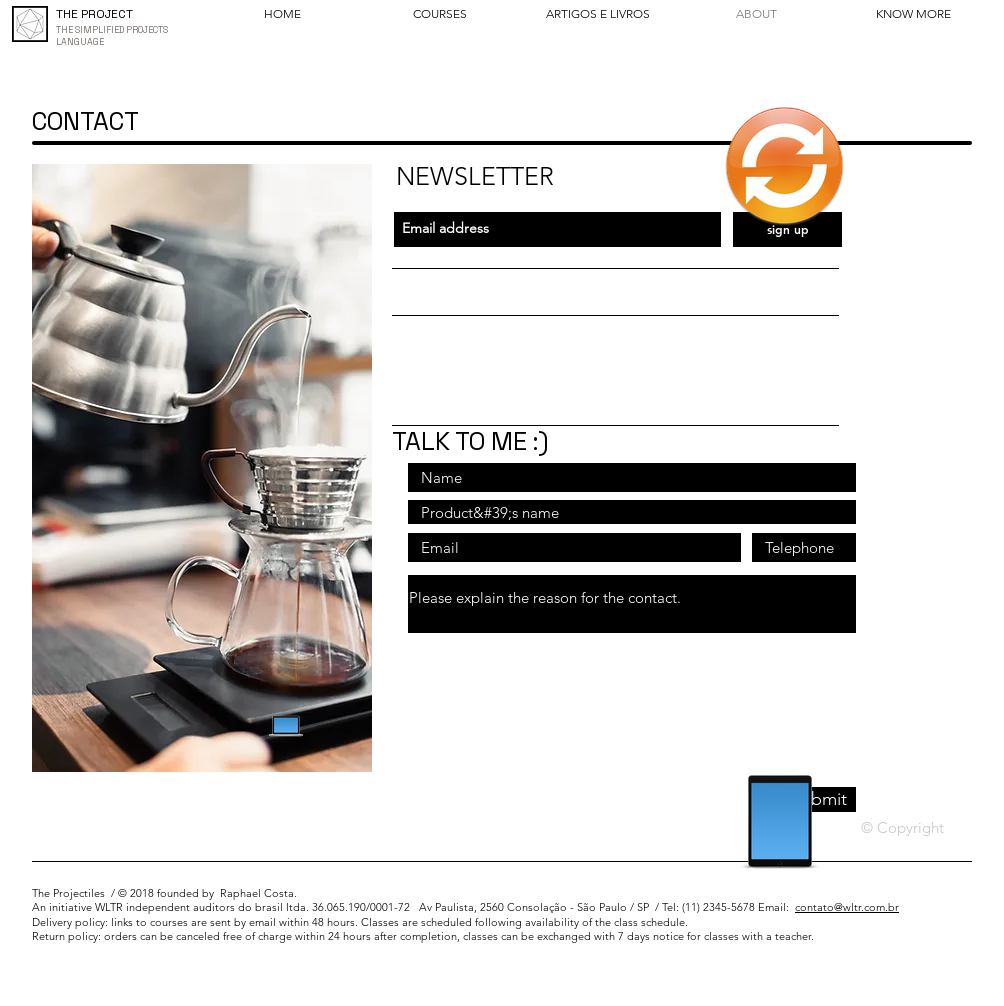 The width and height of the screenshot is (1004, 1006). Describe the element at coordinates (780, 822) in the screenshot. I see `iPad device connected to this computer` at that location.